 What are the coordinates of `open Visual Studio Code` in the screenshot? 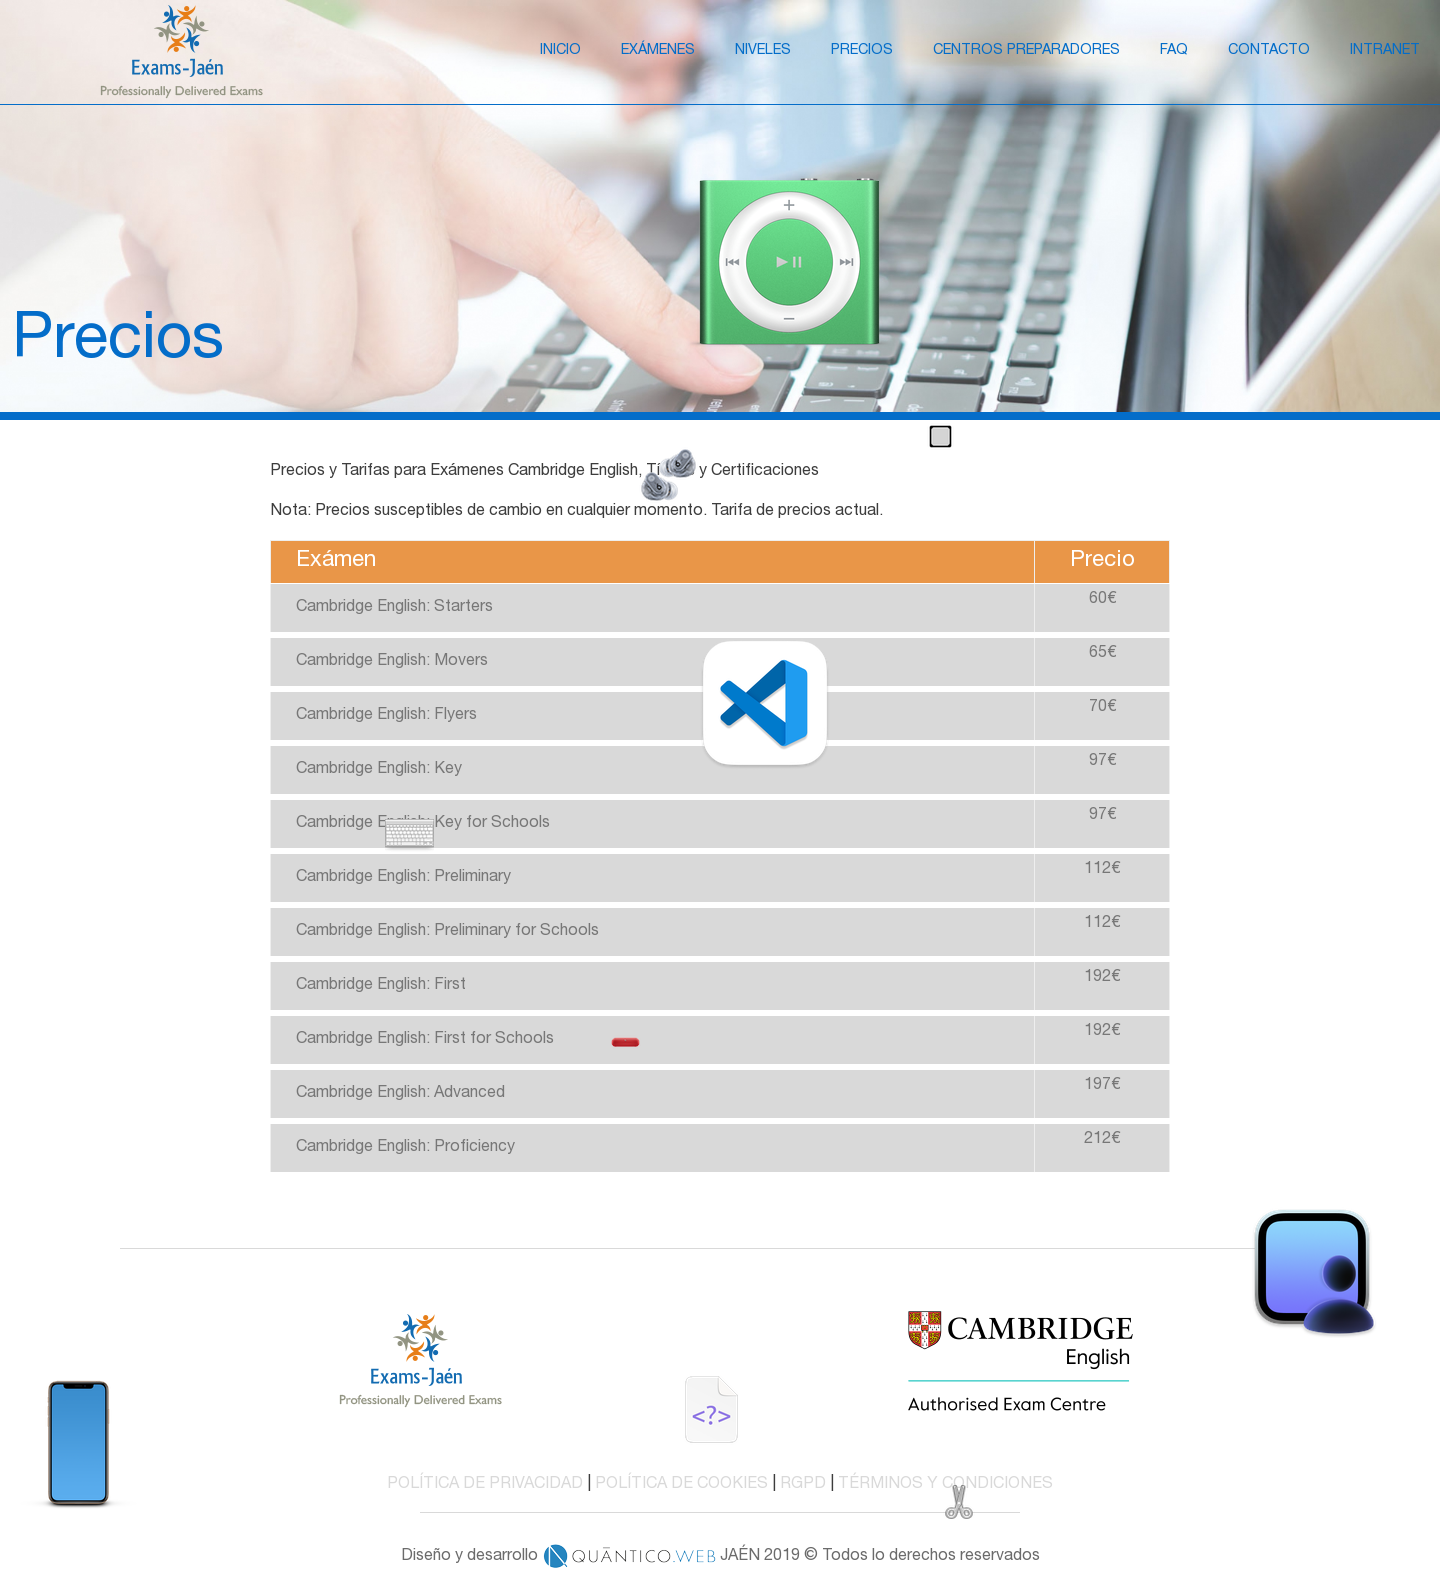 It's located at (765, 703).